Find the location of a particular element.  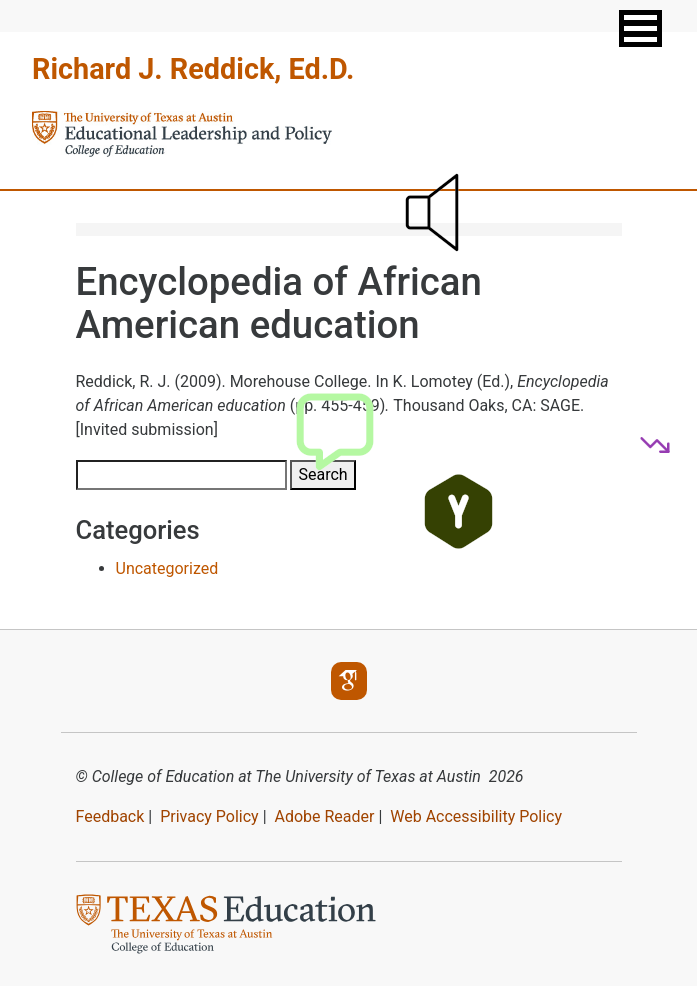

open messaging or chat is located at coordinates (335, 427).